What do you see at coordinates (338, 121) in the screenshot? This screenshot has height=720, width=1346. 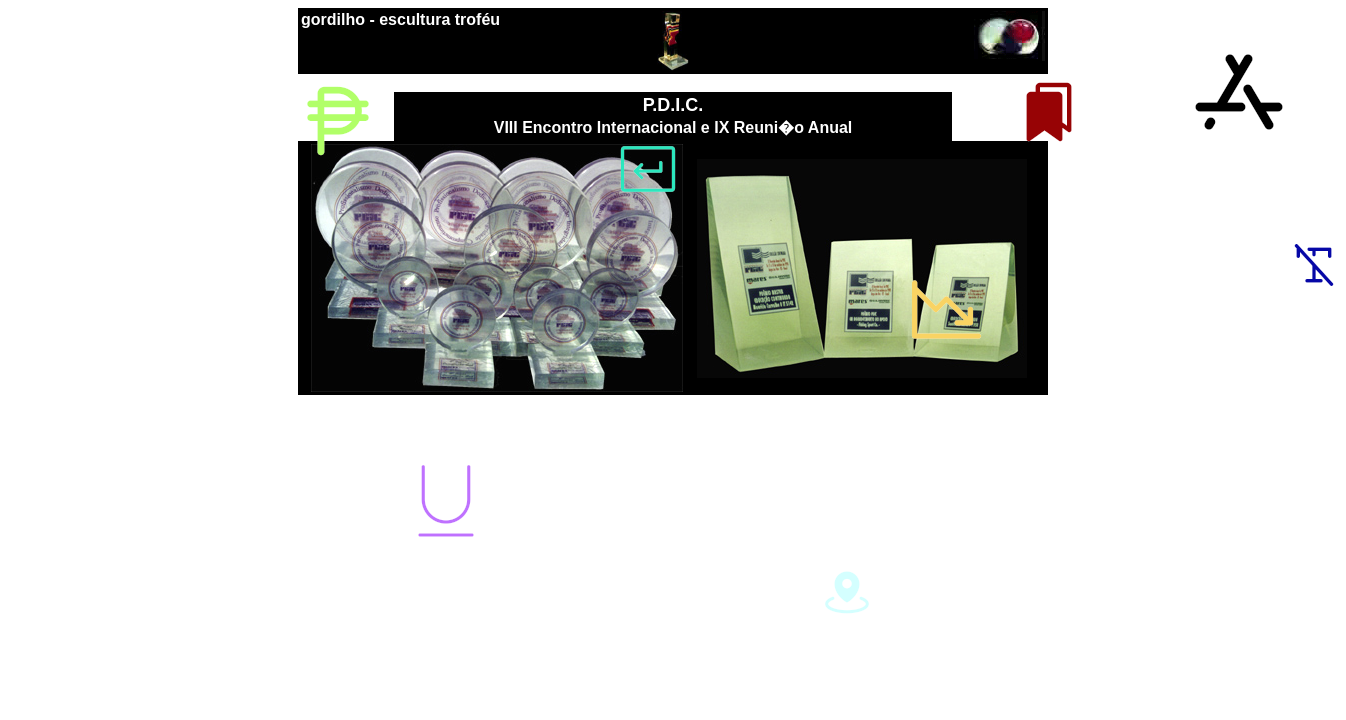 I see `indicates philippine peso currency` at bounding box center [338, 121].